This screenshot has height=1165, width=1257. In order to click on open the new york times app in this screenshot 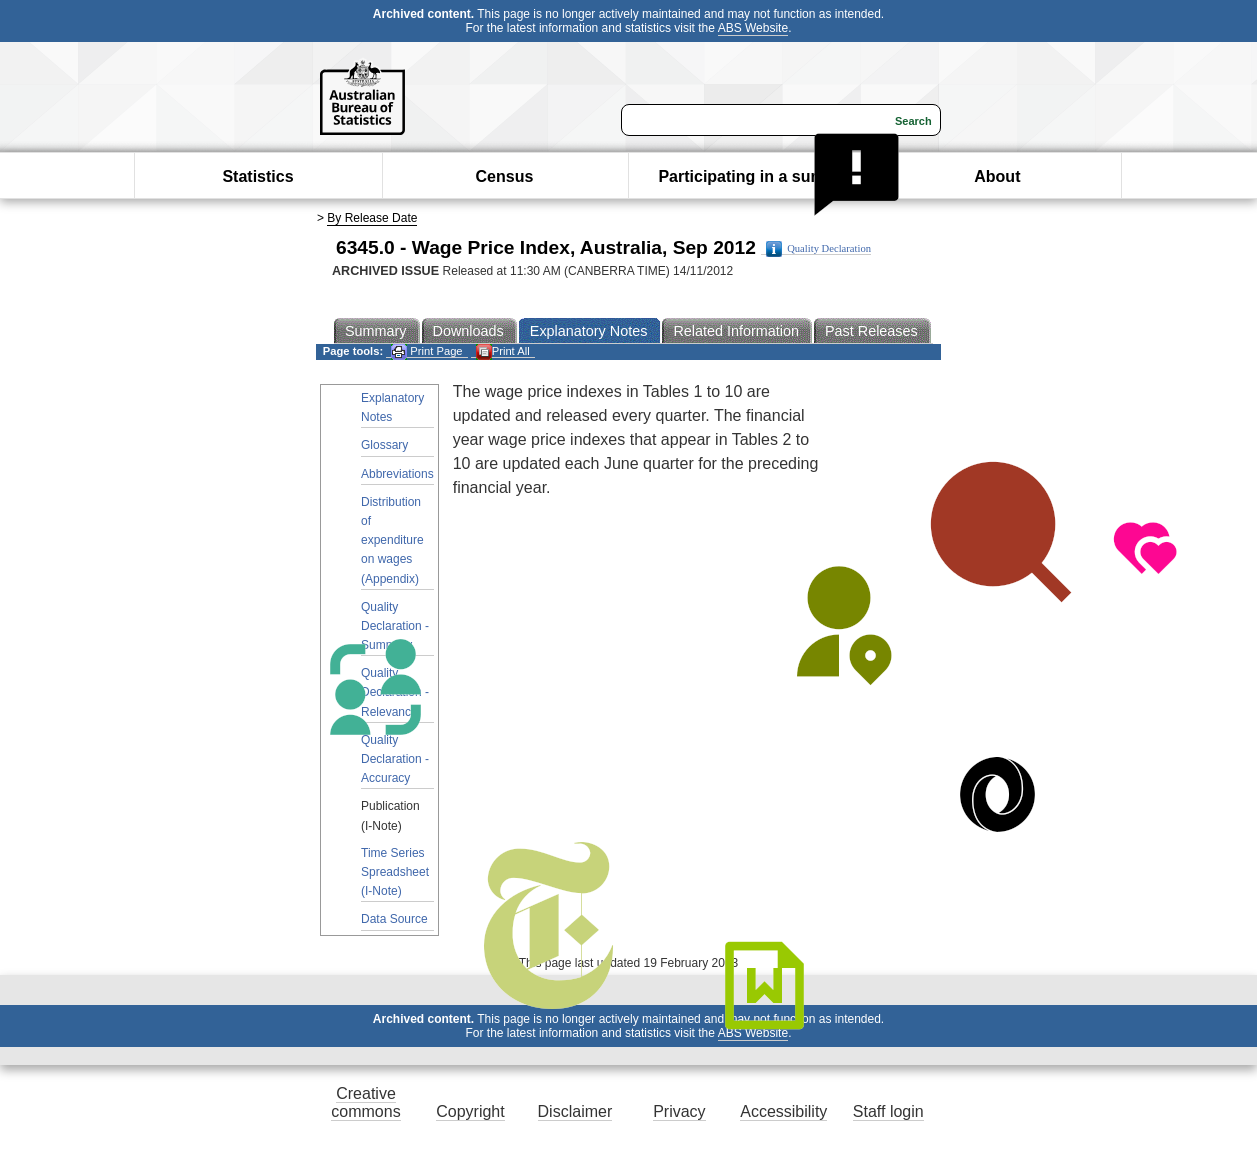, I will do `click(548, 925)`.